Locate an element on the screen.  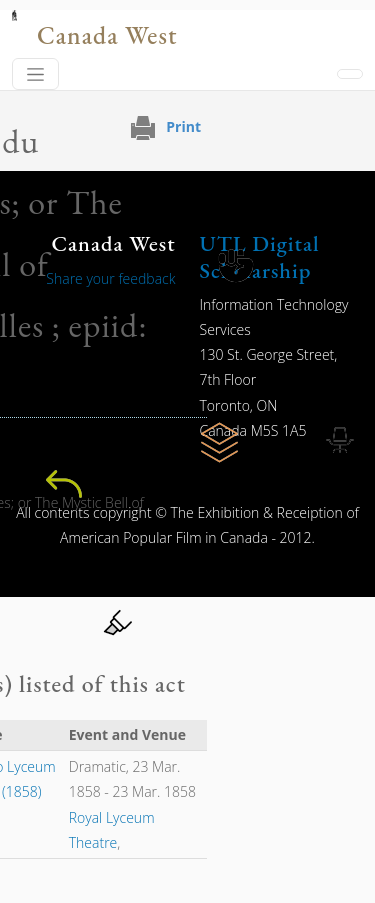
indicates solidarity or support action is located at coordinates (236, 265).